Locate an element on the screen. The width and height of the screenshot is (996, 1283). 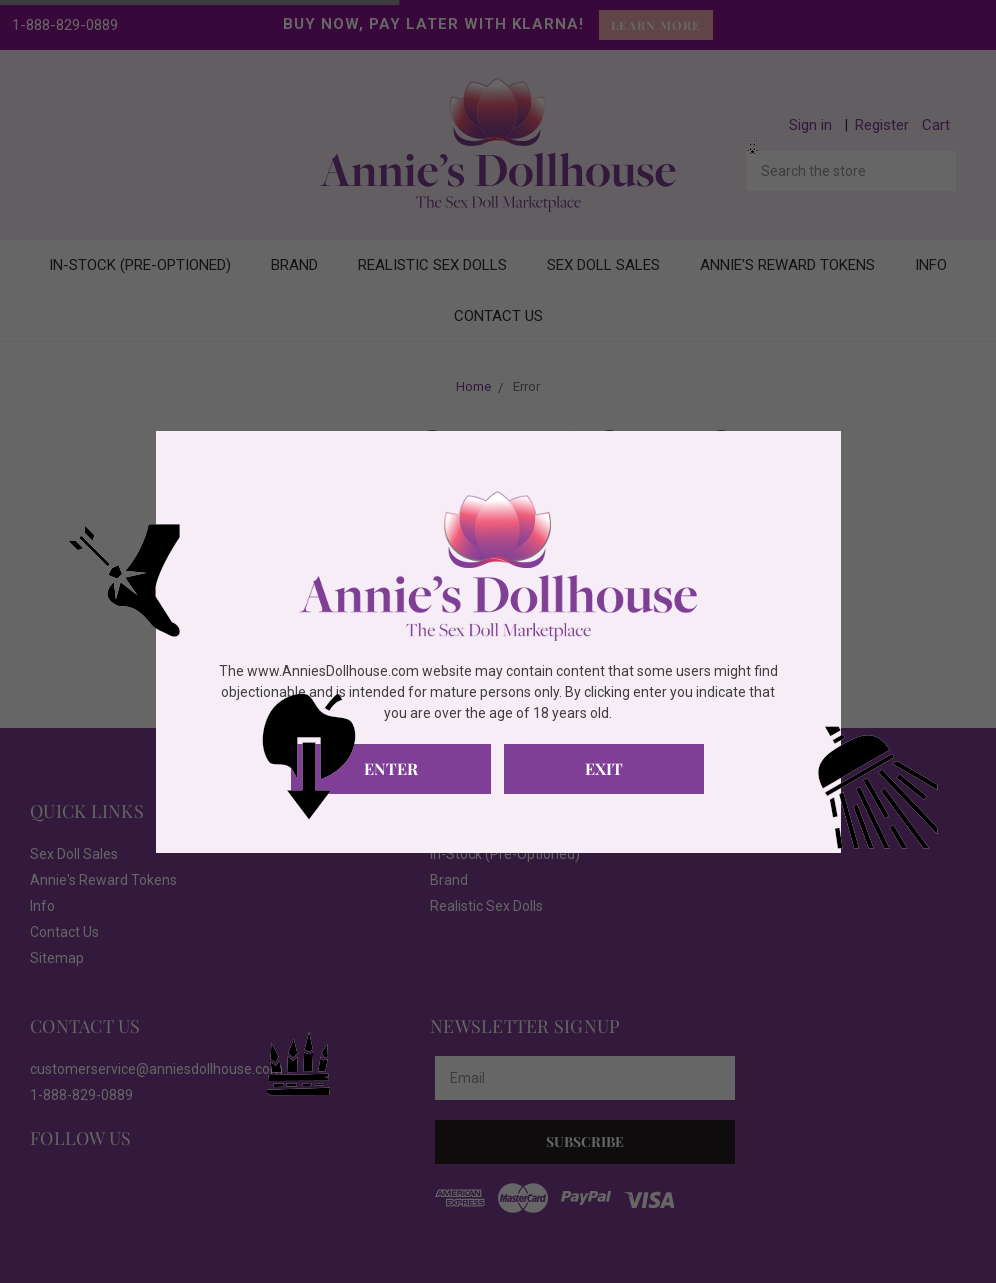
indicates gravitational force or physics simulation is located at coordinates (309, 756).